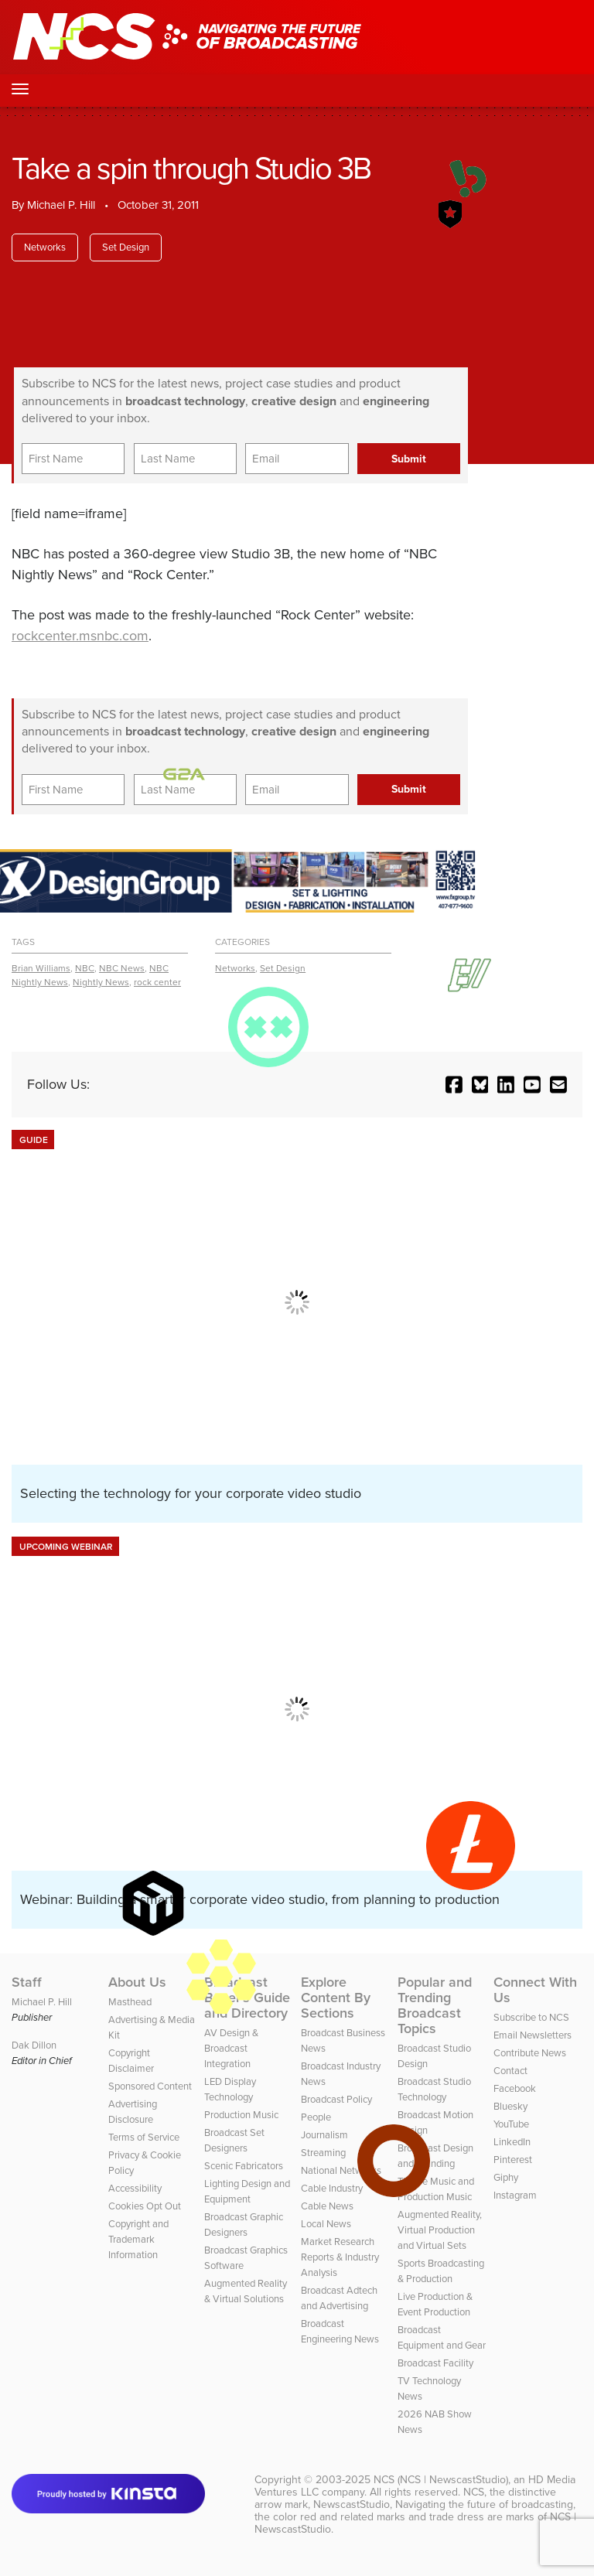 The height and width of the screenshot is (2576, 594). I want to click on facepunch studios logo, so click(268, 1027).